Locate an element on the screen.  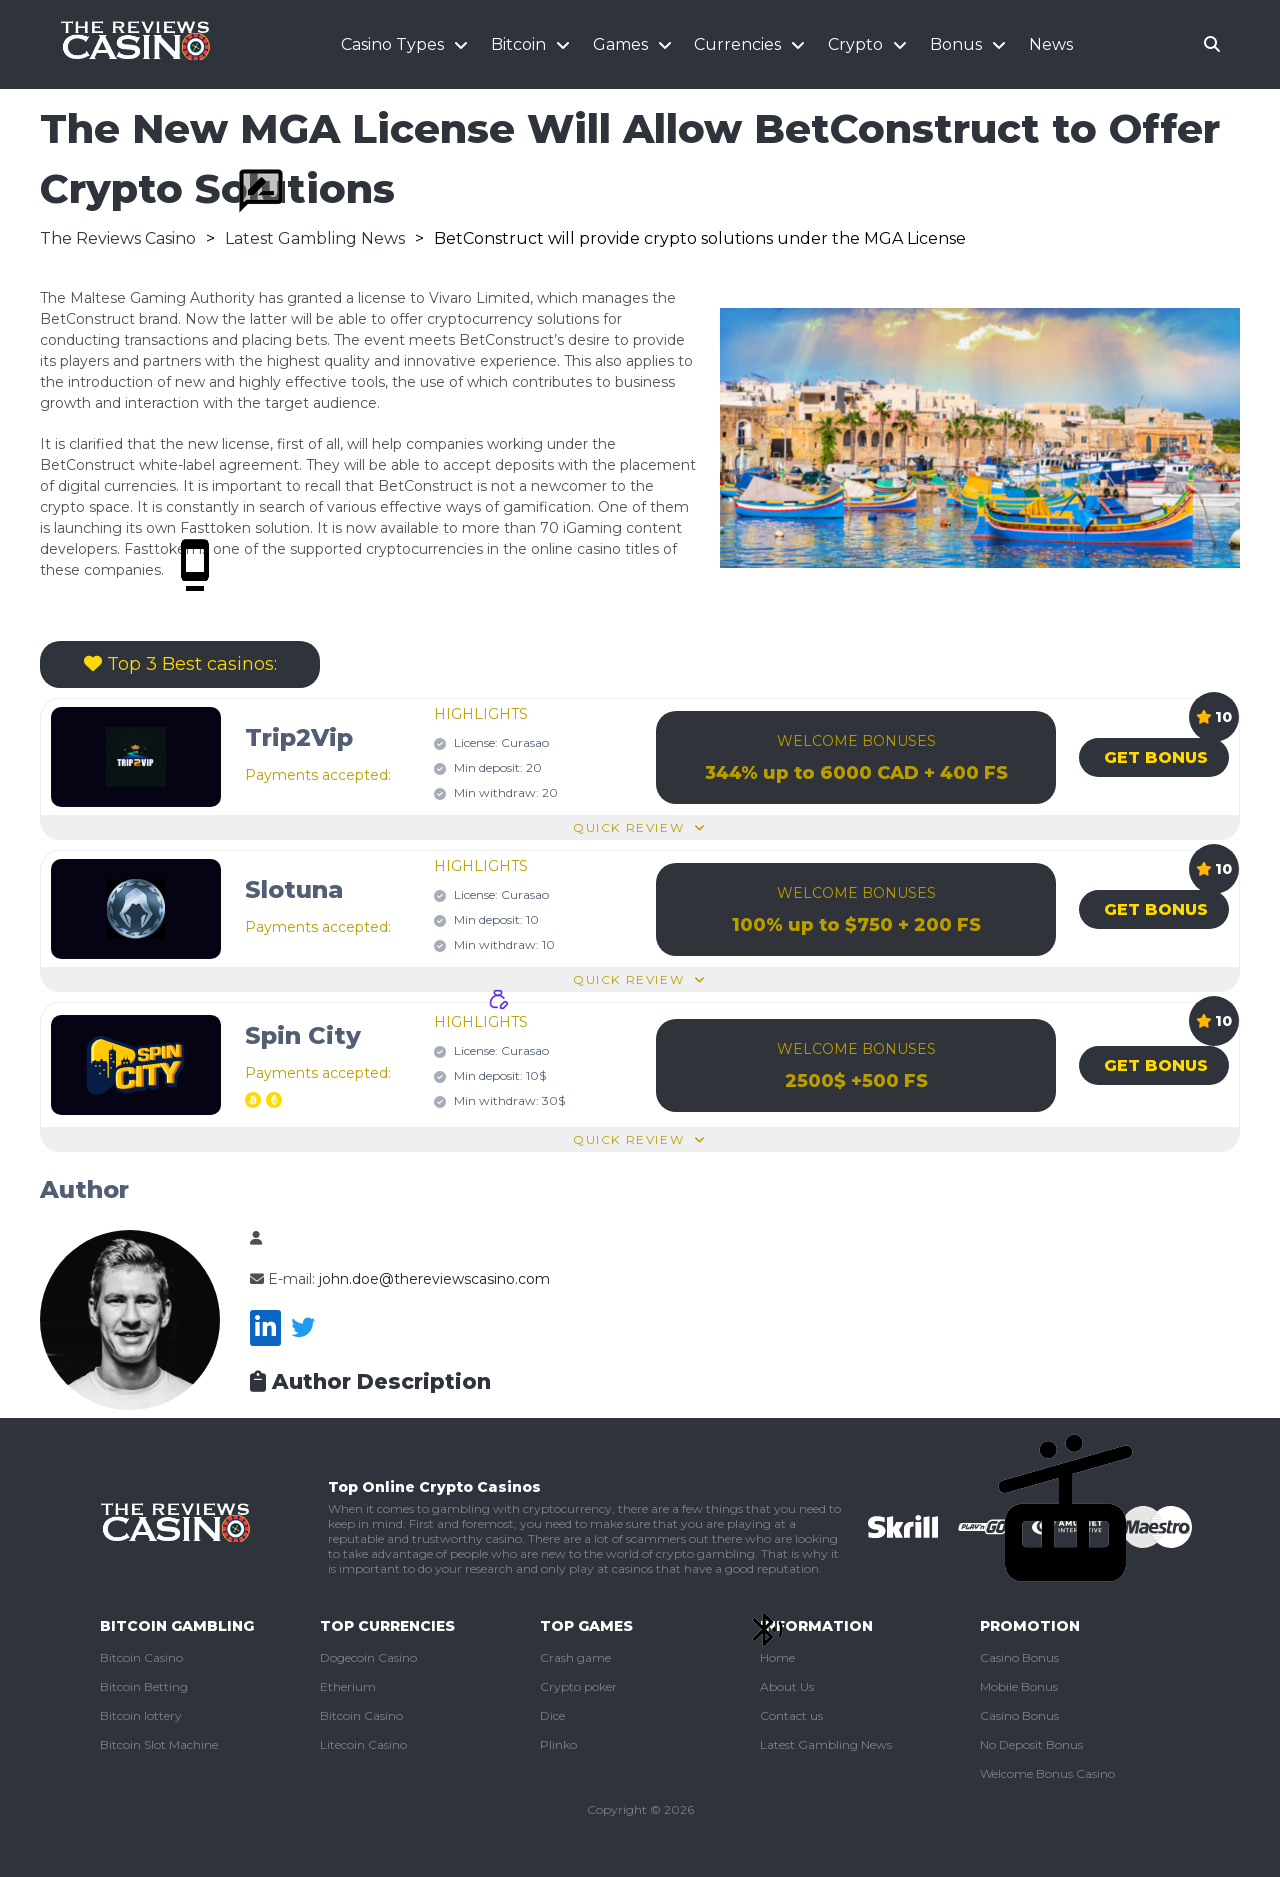
write a review or feedback is located at coordinates (261, 191).